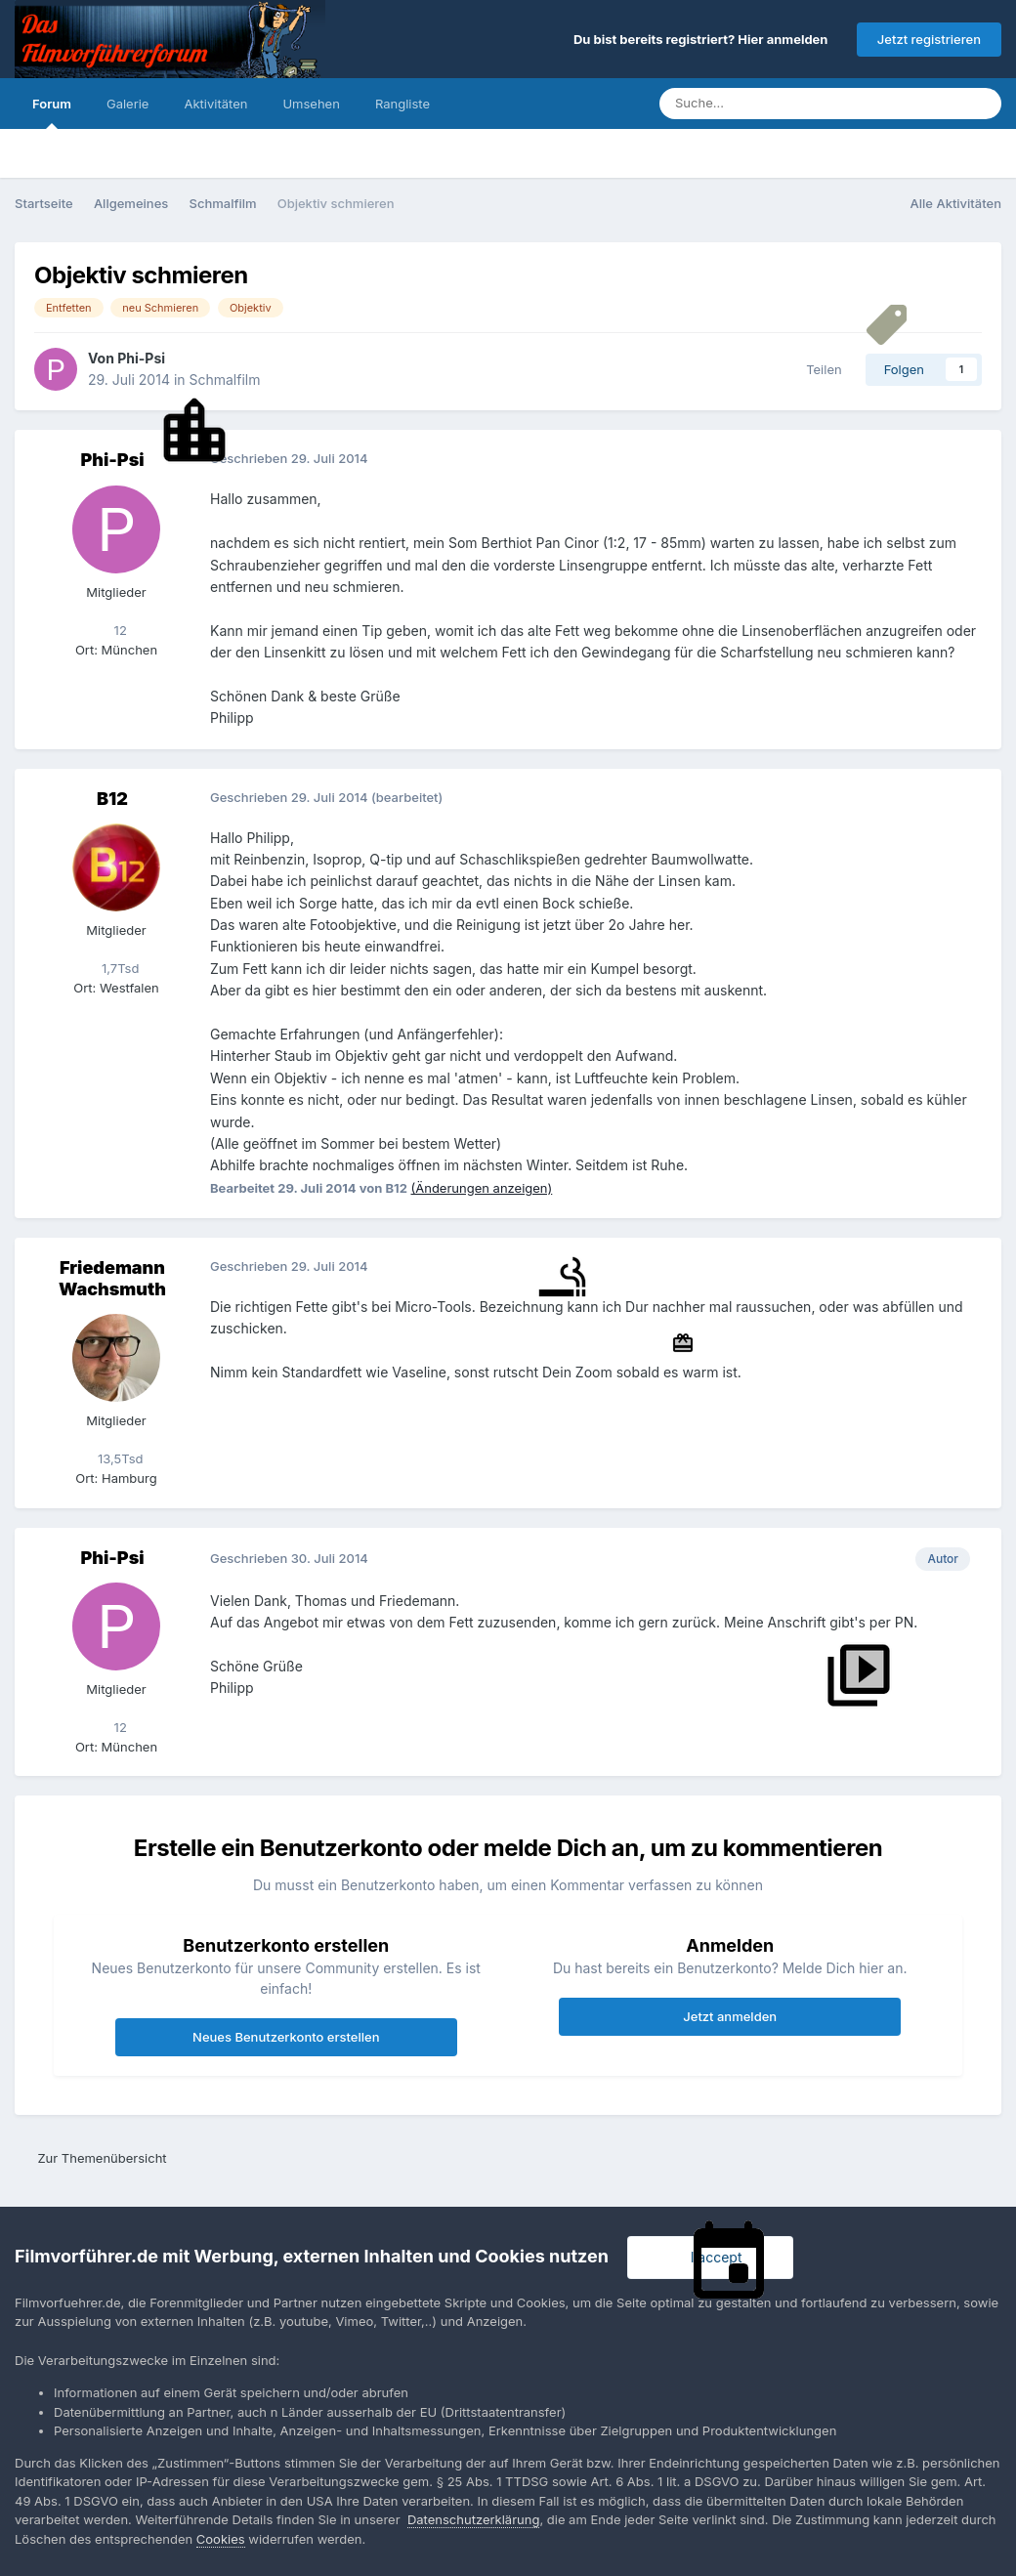 The width and height of the screenshot is (1016, 2576). What do you see at coordinates (859, 1675) in the screenshot?
I see `access your video library` at bounding box center [859, 1675].